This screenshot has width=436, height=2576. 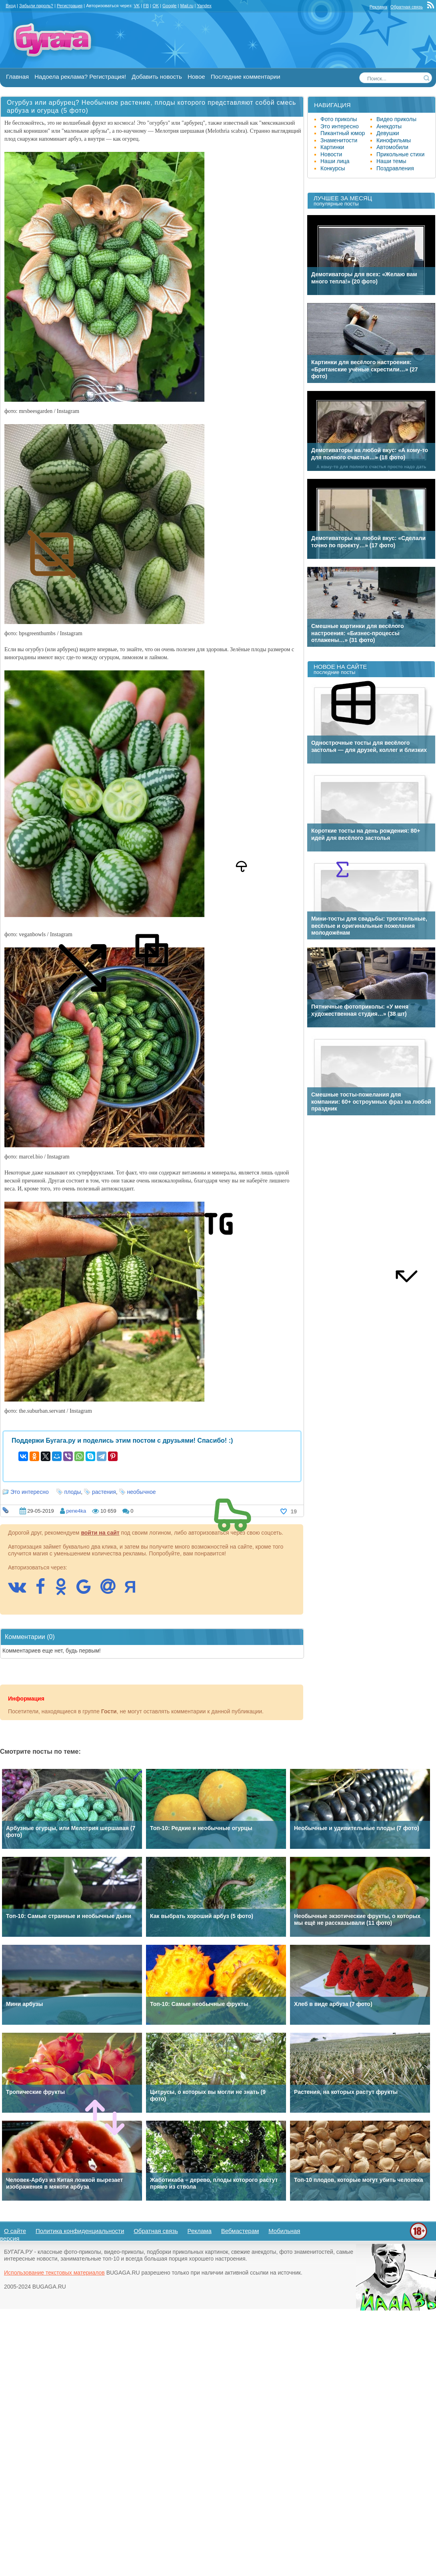 I want to click on switch the order of items vertically, so click(x=105, y=2117).